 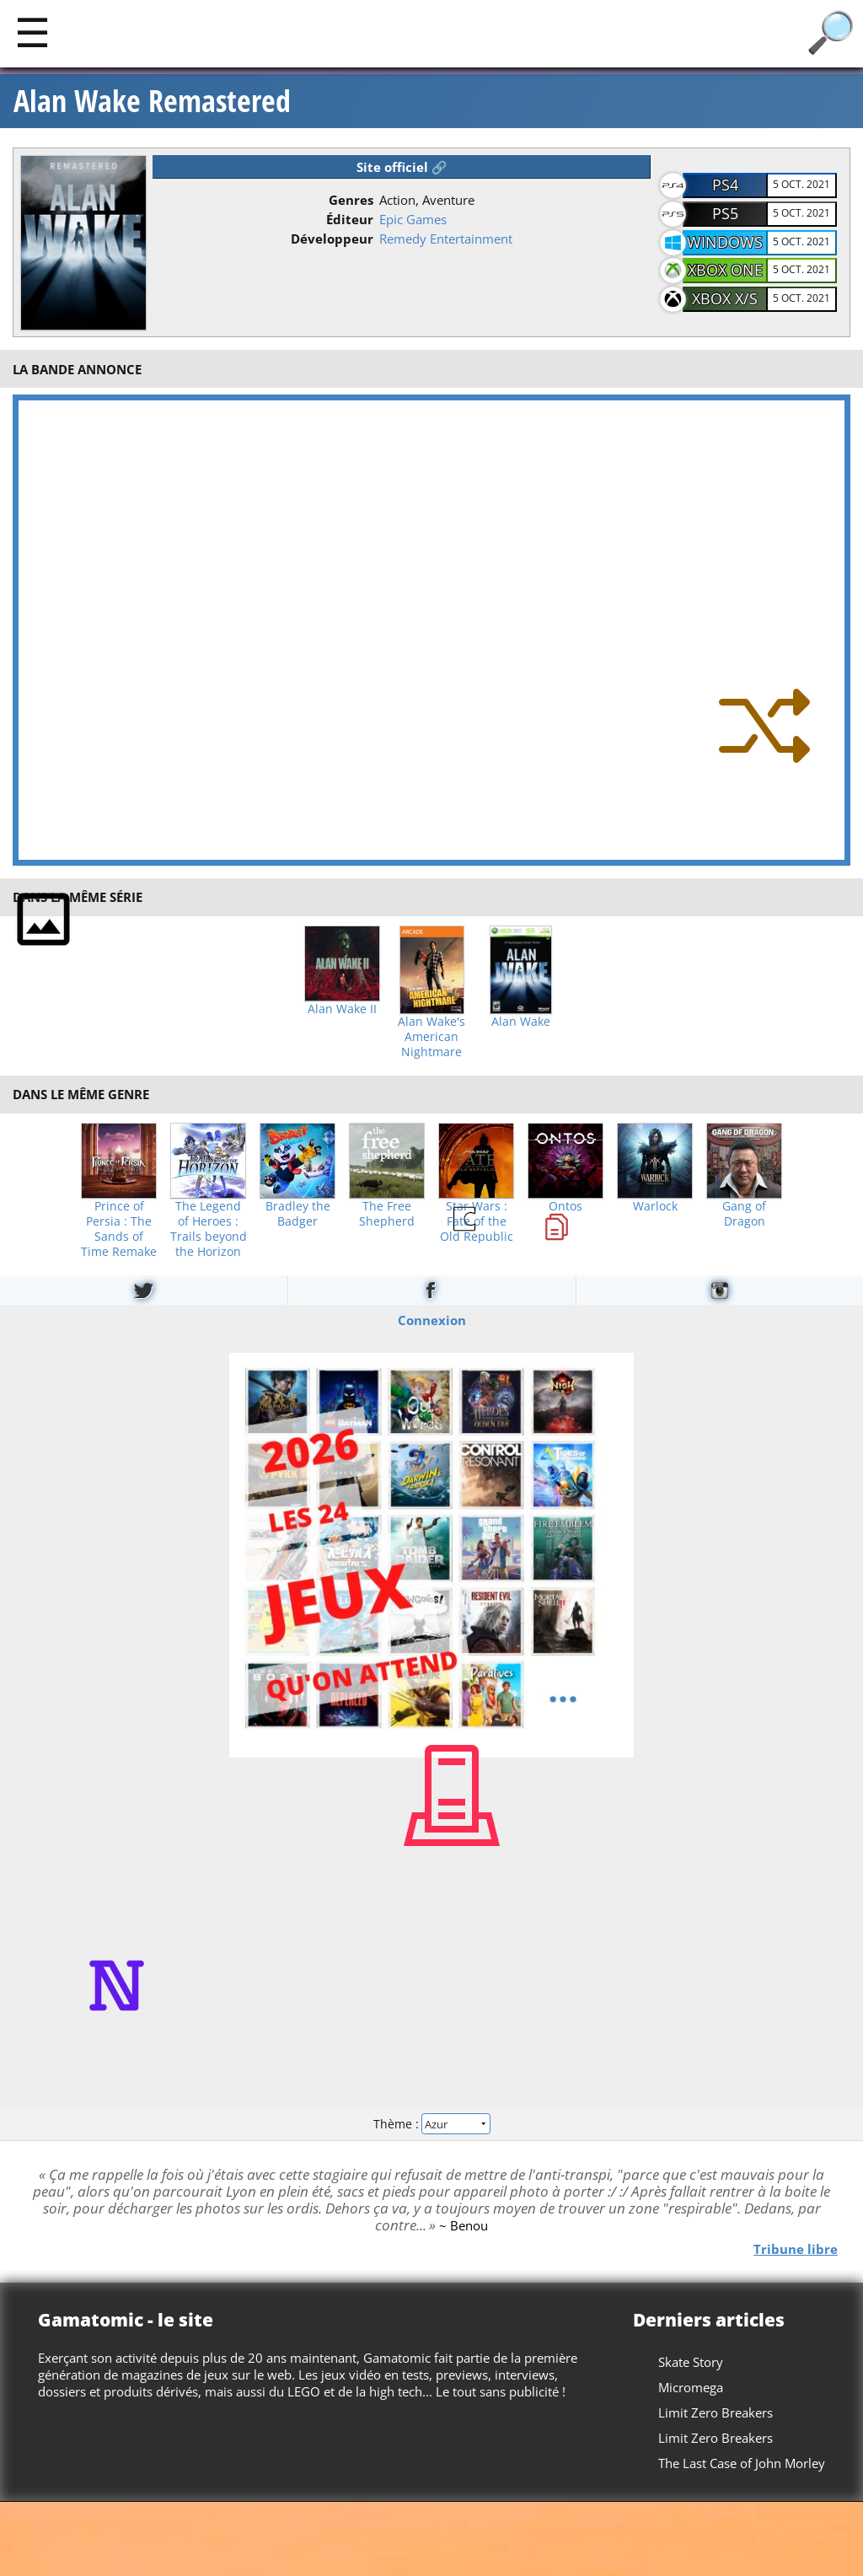 I want to click on insert an image into your document, so click(x=43, y=919).